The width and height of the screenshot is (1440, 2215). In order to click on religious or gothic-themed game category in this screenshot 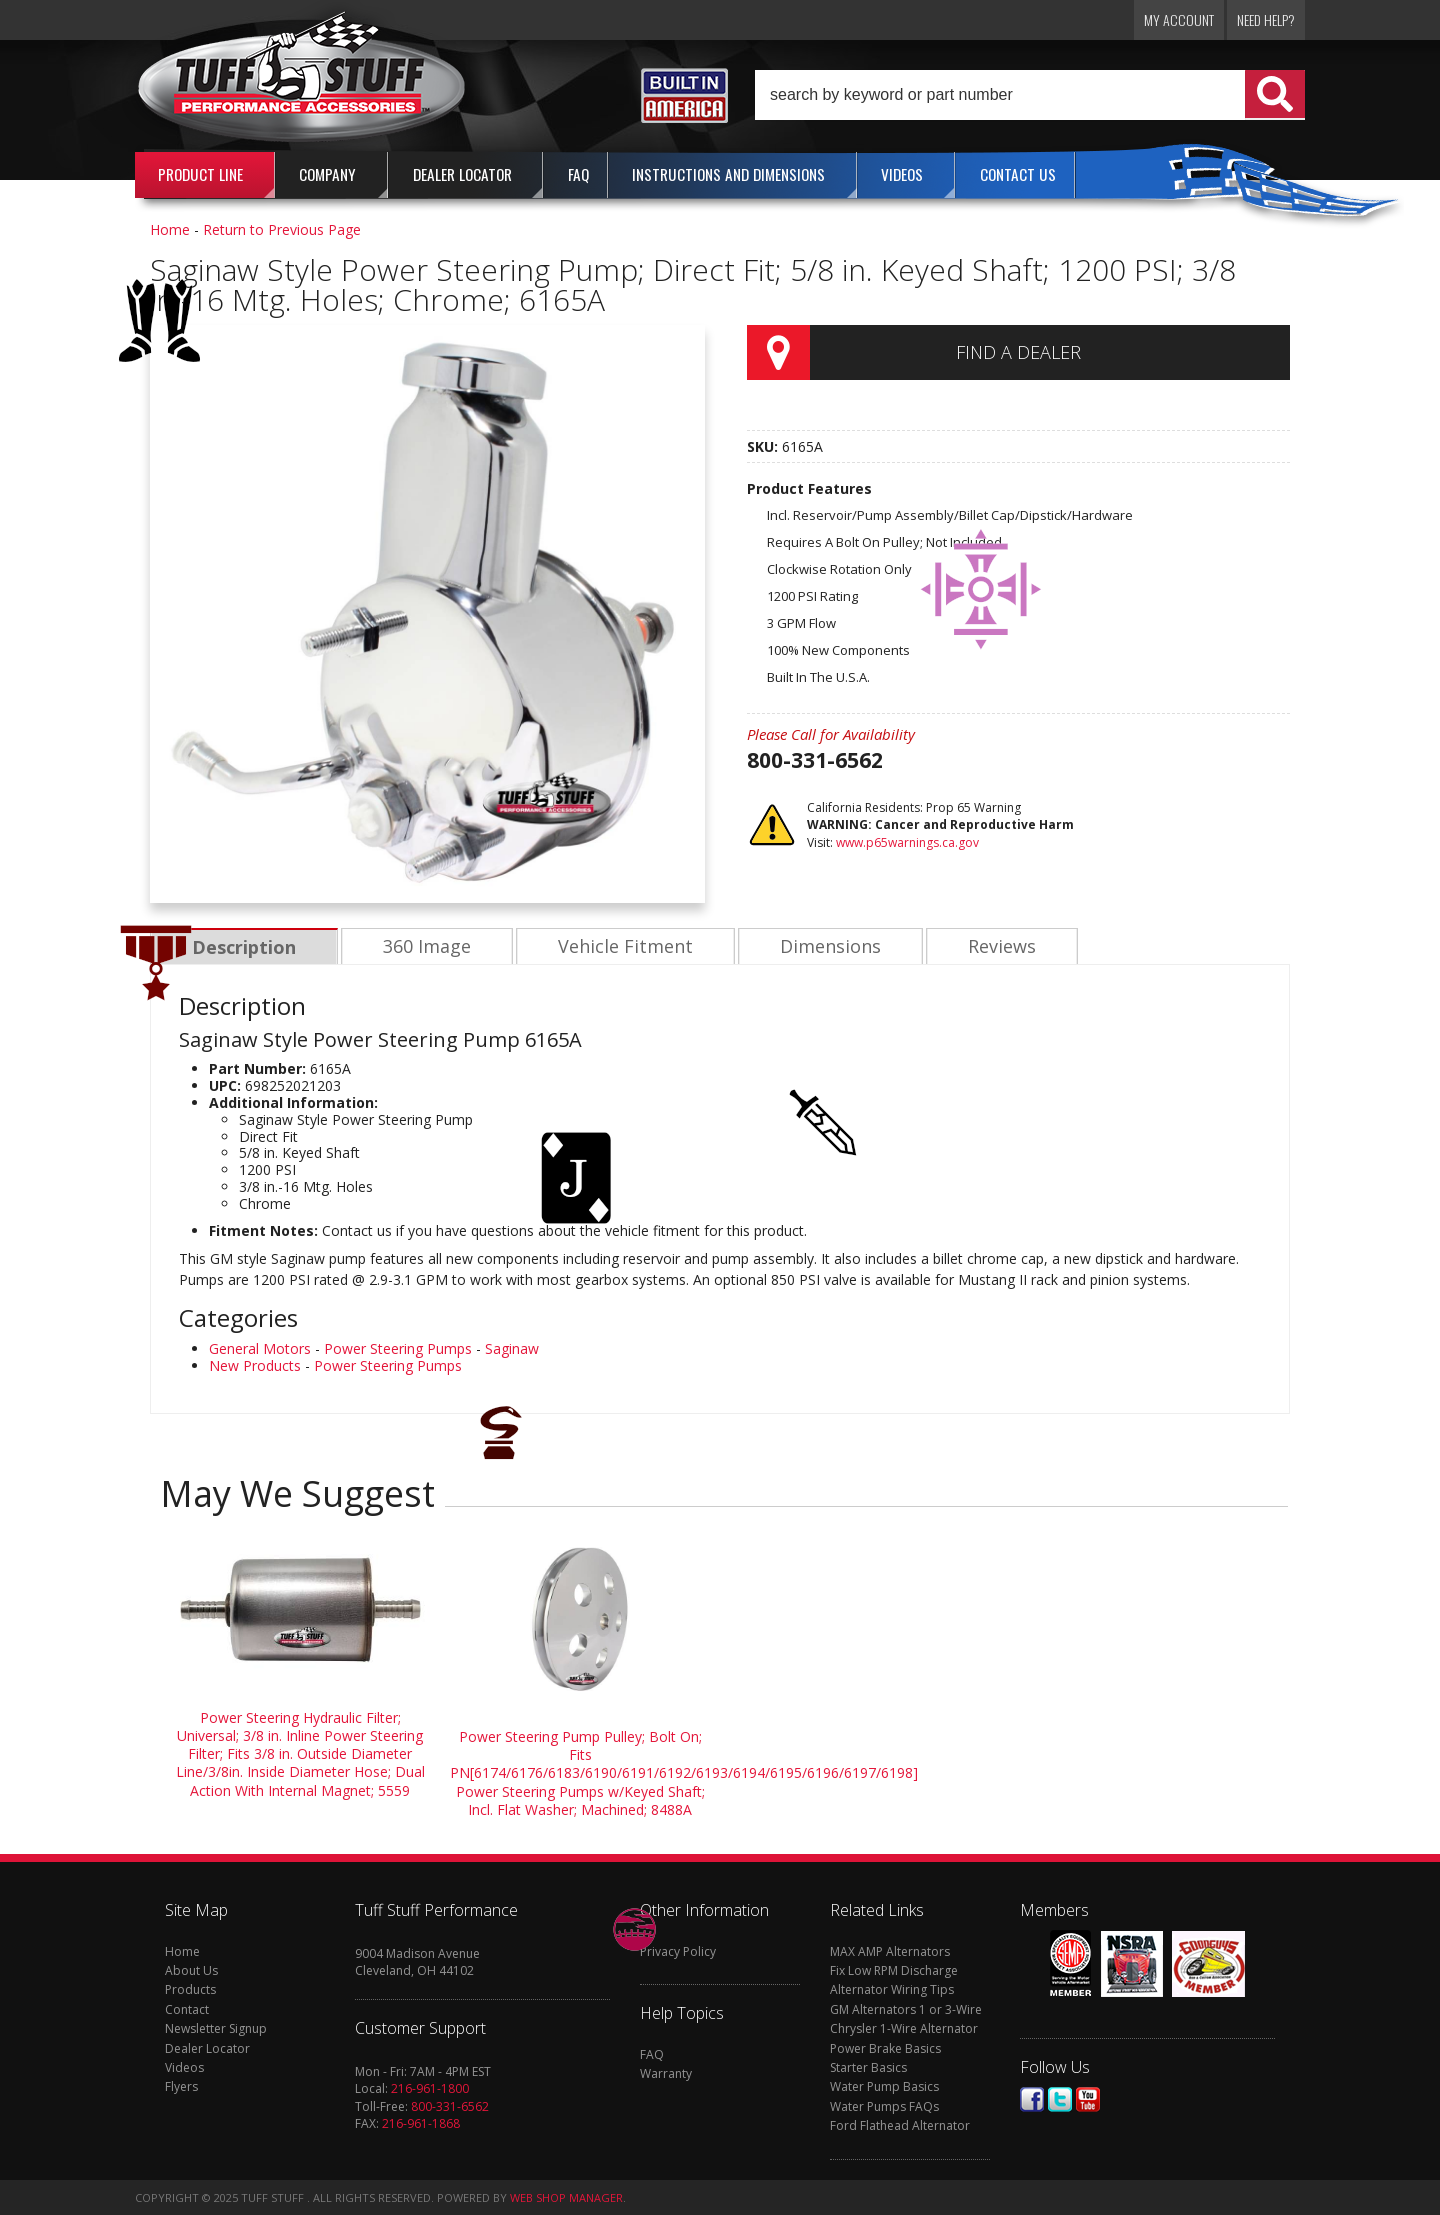, I will do `click(980, 589)`.